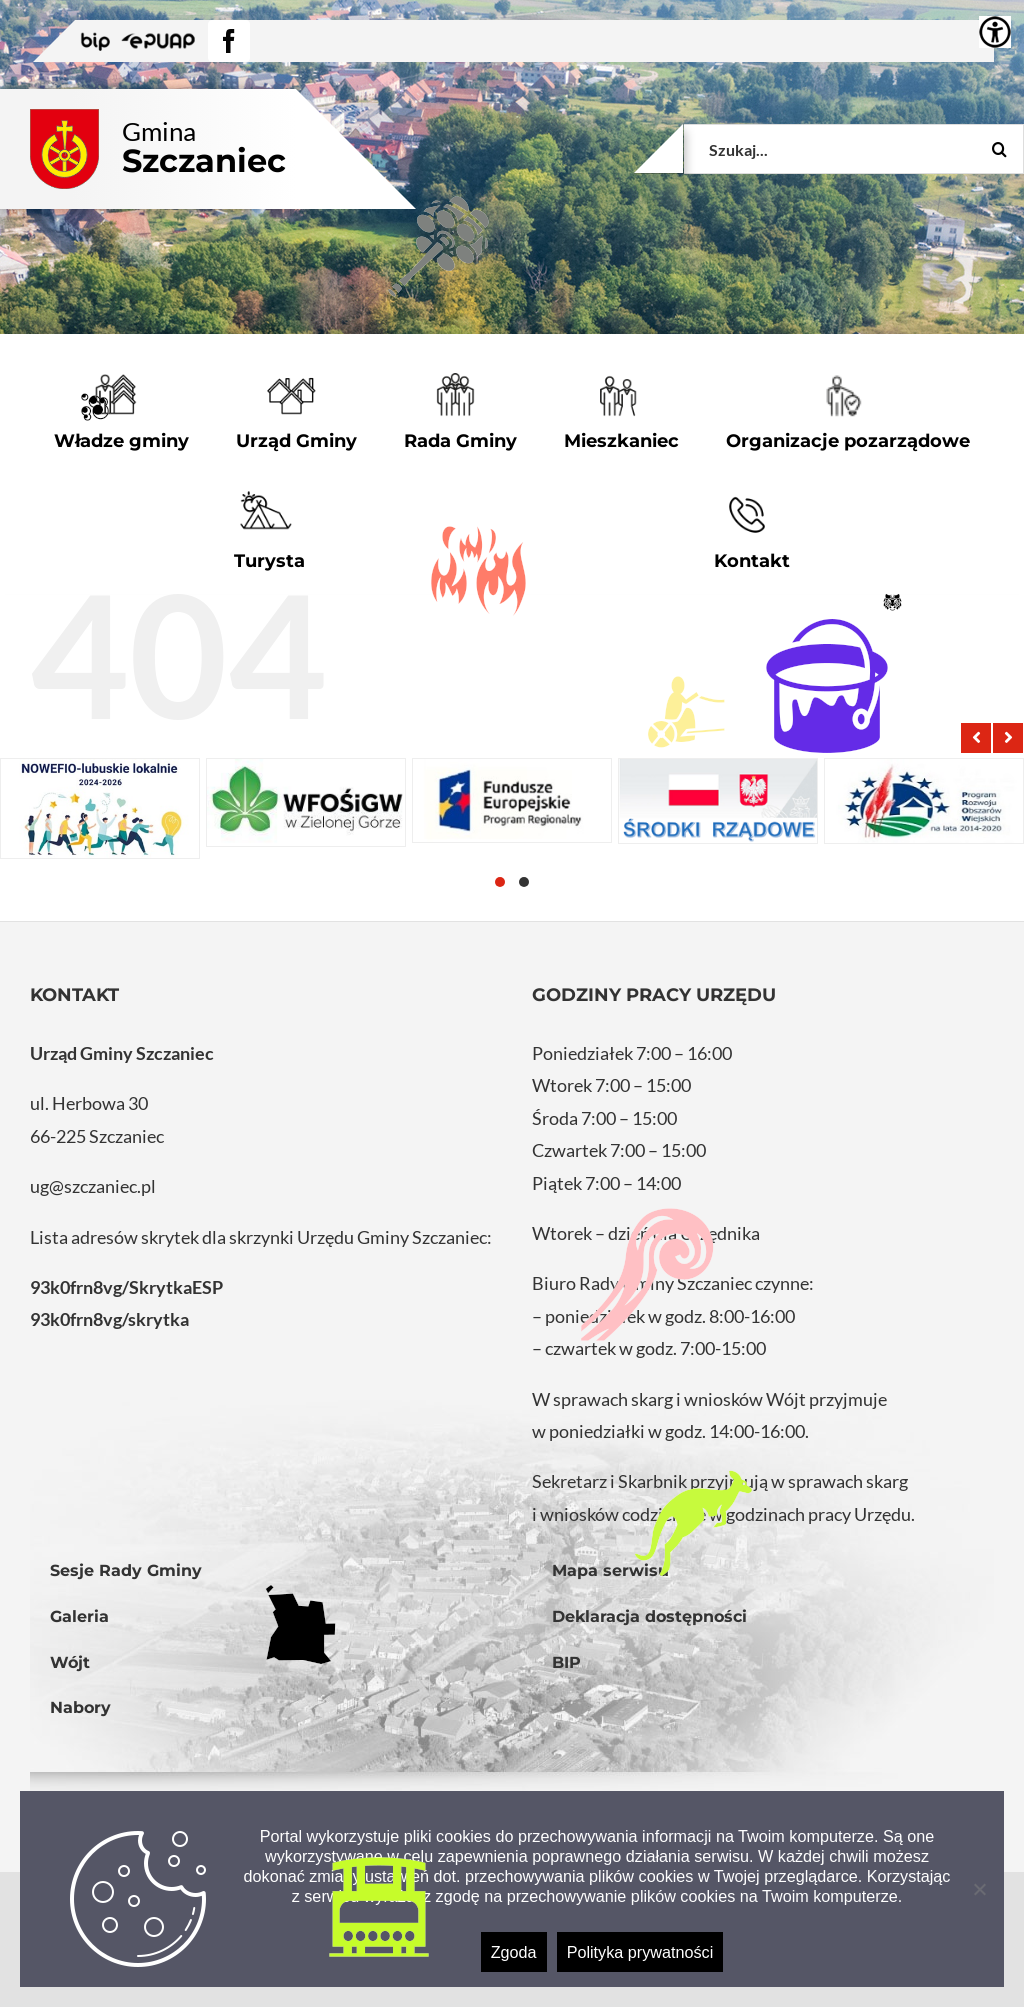 Image resolution: width=1024 pixels, height=2007 pixels. What do you see at coordinates (379, 1907) in the screenshot?
I see `access public transit or tram services` at bounding box center [379, 1907].